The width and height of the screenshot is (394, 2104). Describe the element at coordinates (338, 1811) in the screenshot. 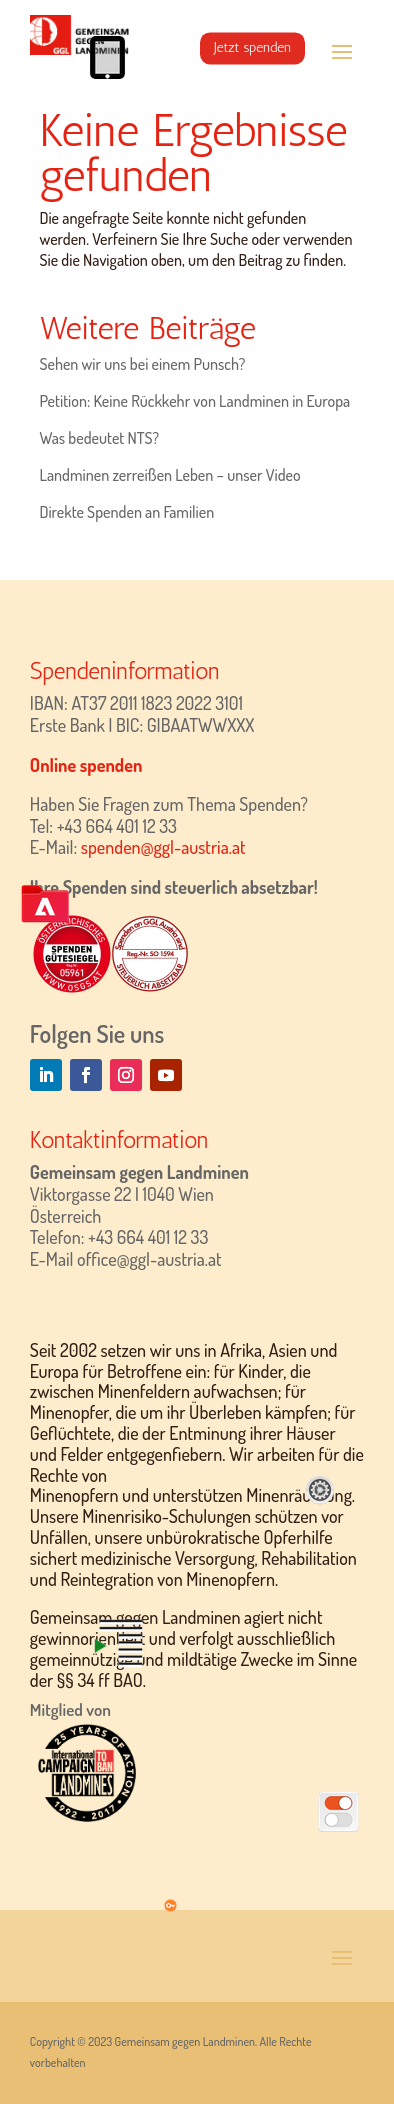

I see `open gnome tweaks settings` at that location.